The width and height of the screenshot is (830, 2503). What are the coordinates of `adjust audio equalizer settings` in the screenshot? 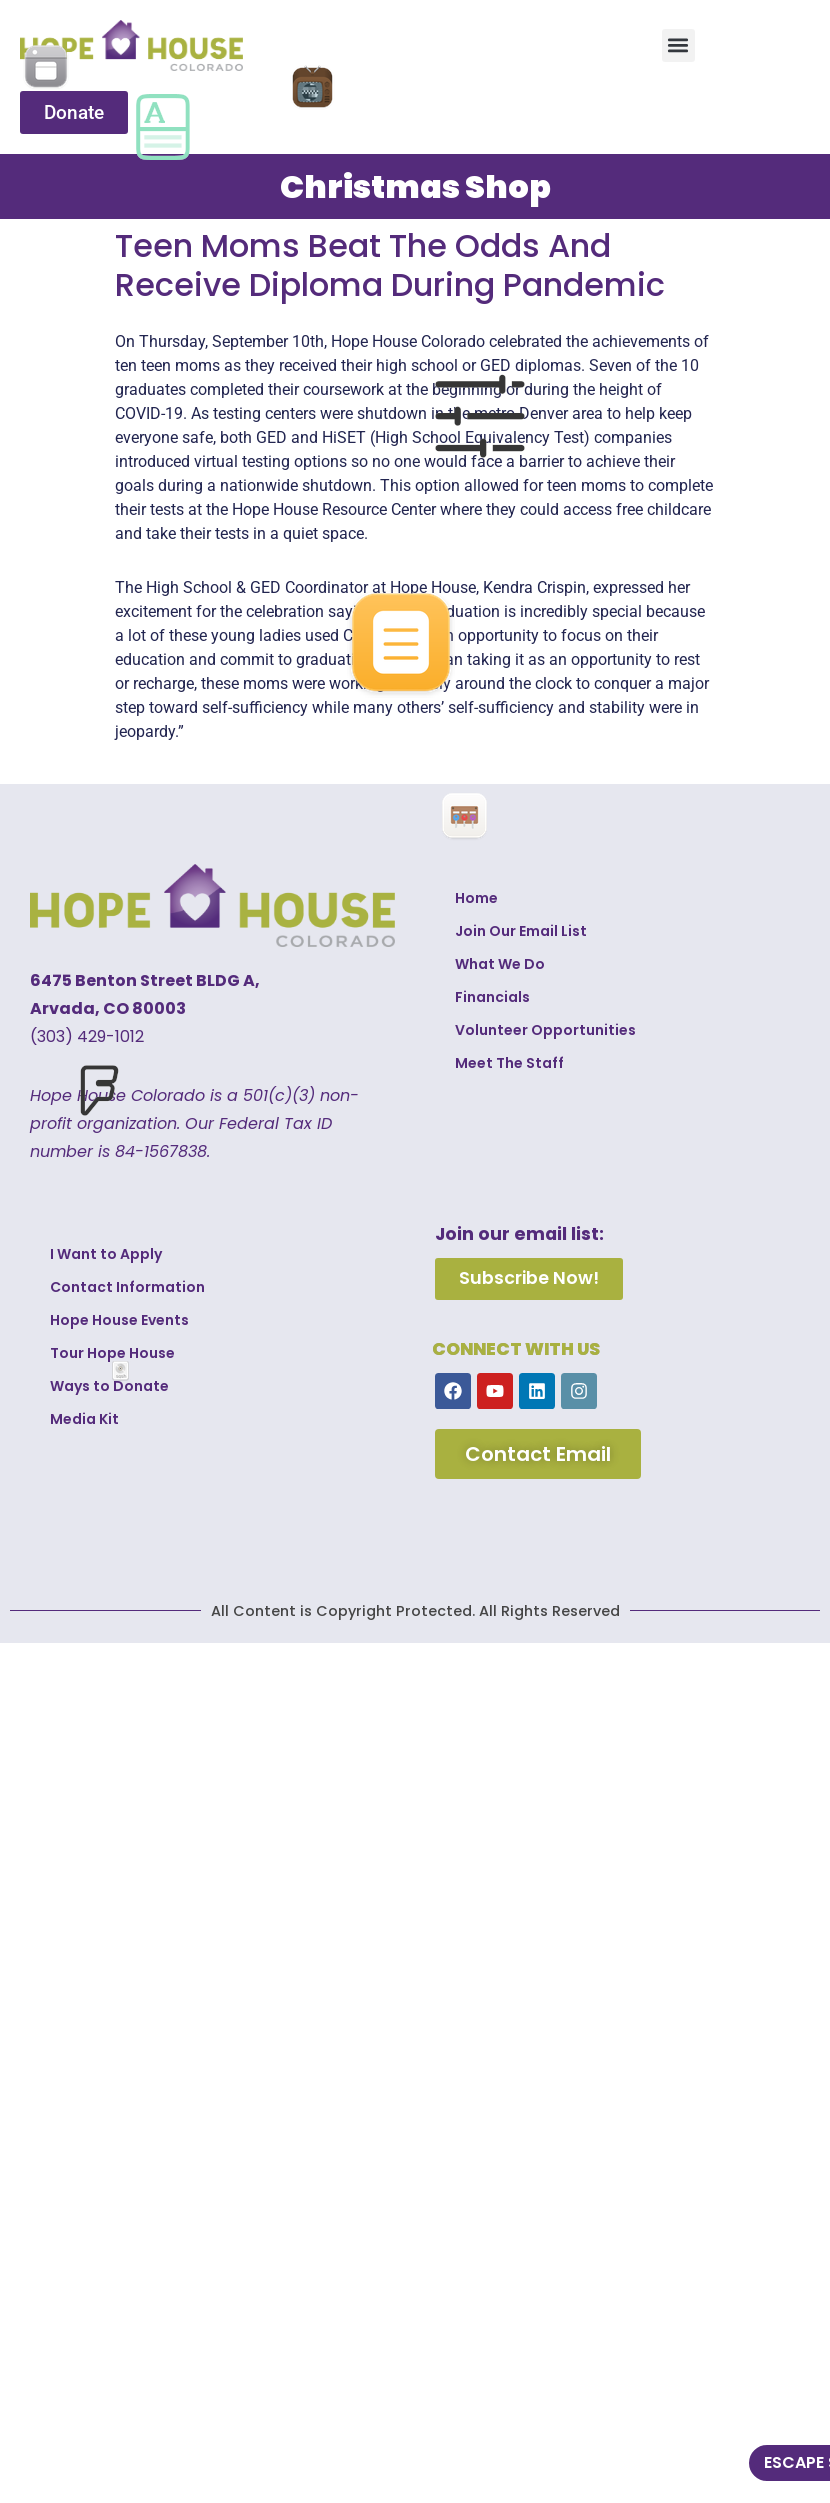 It's located at (480, 413).